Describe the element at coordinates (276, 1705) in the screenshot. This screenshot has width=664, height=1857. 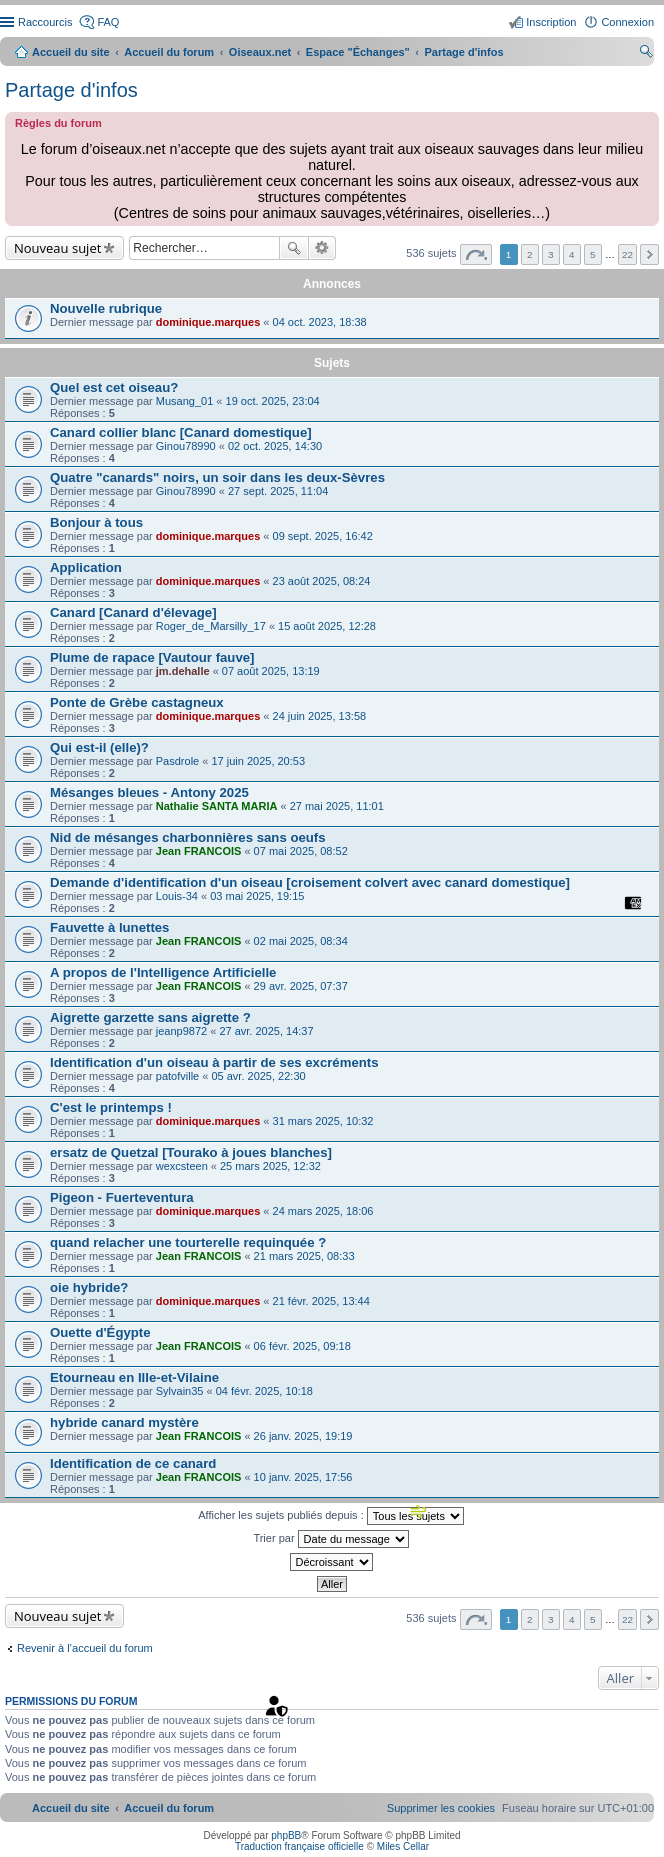
I see `access user privacy and security settings` at that location.